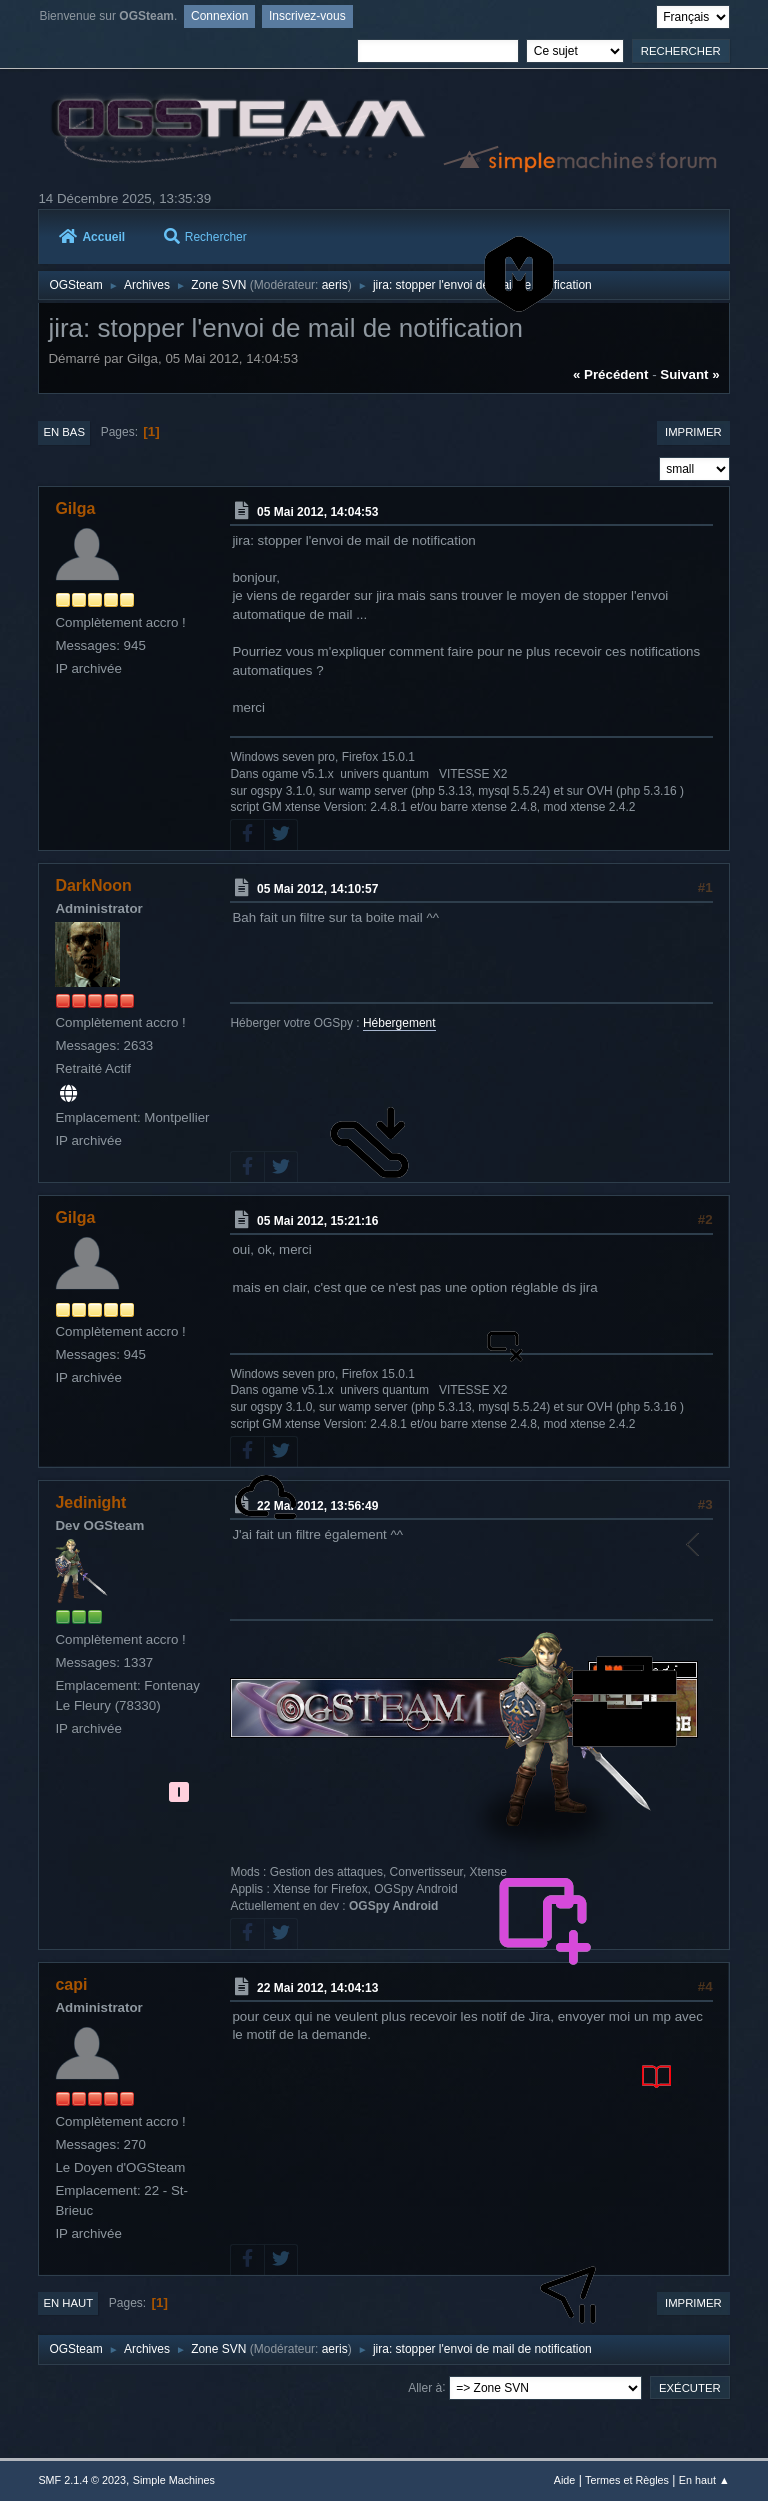 The height and width of the screenshot is (2501, 768). Describe the element at coordinates (543, 1917) in the screenshot. I see `add a new device to your account` at that location.